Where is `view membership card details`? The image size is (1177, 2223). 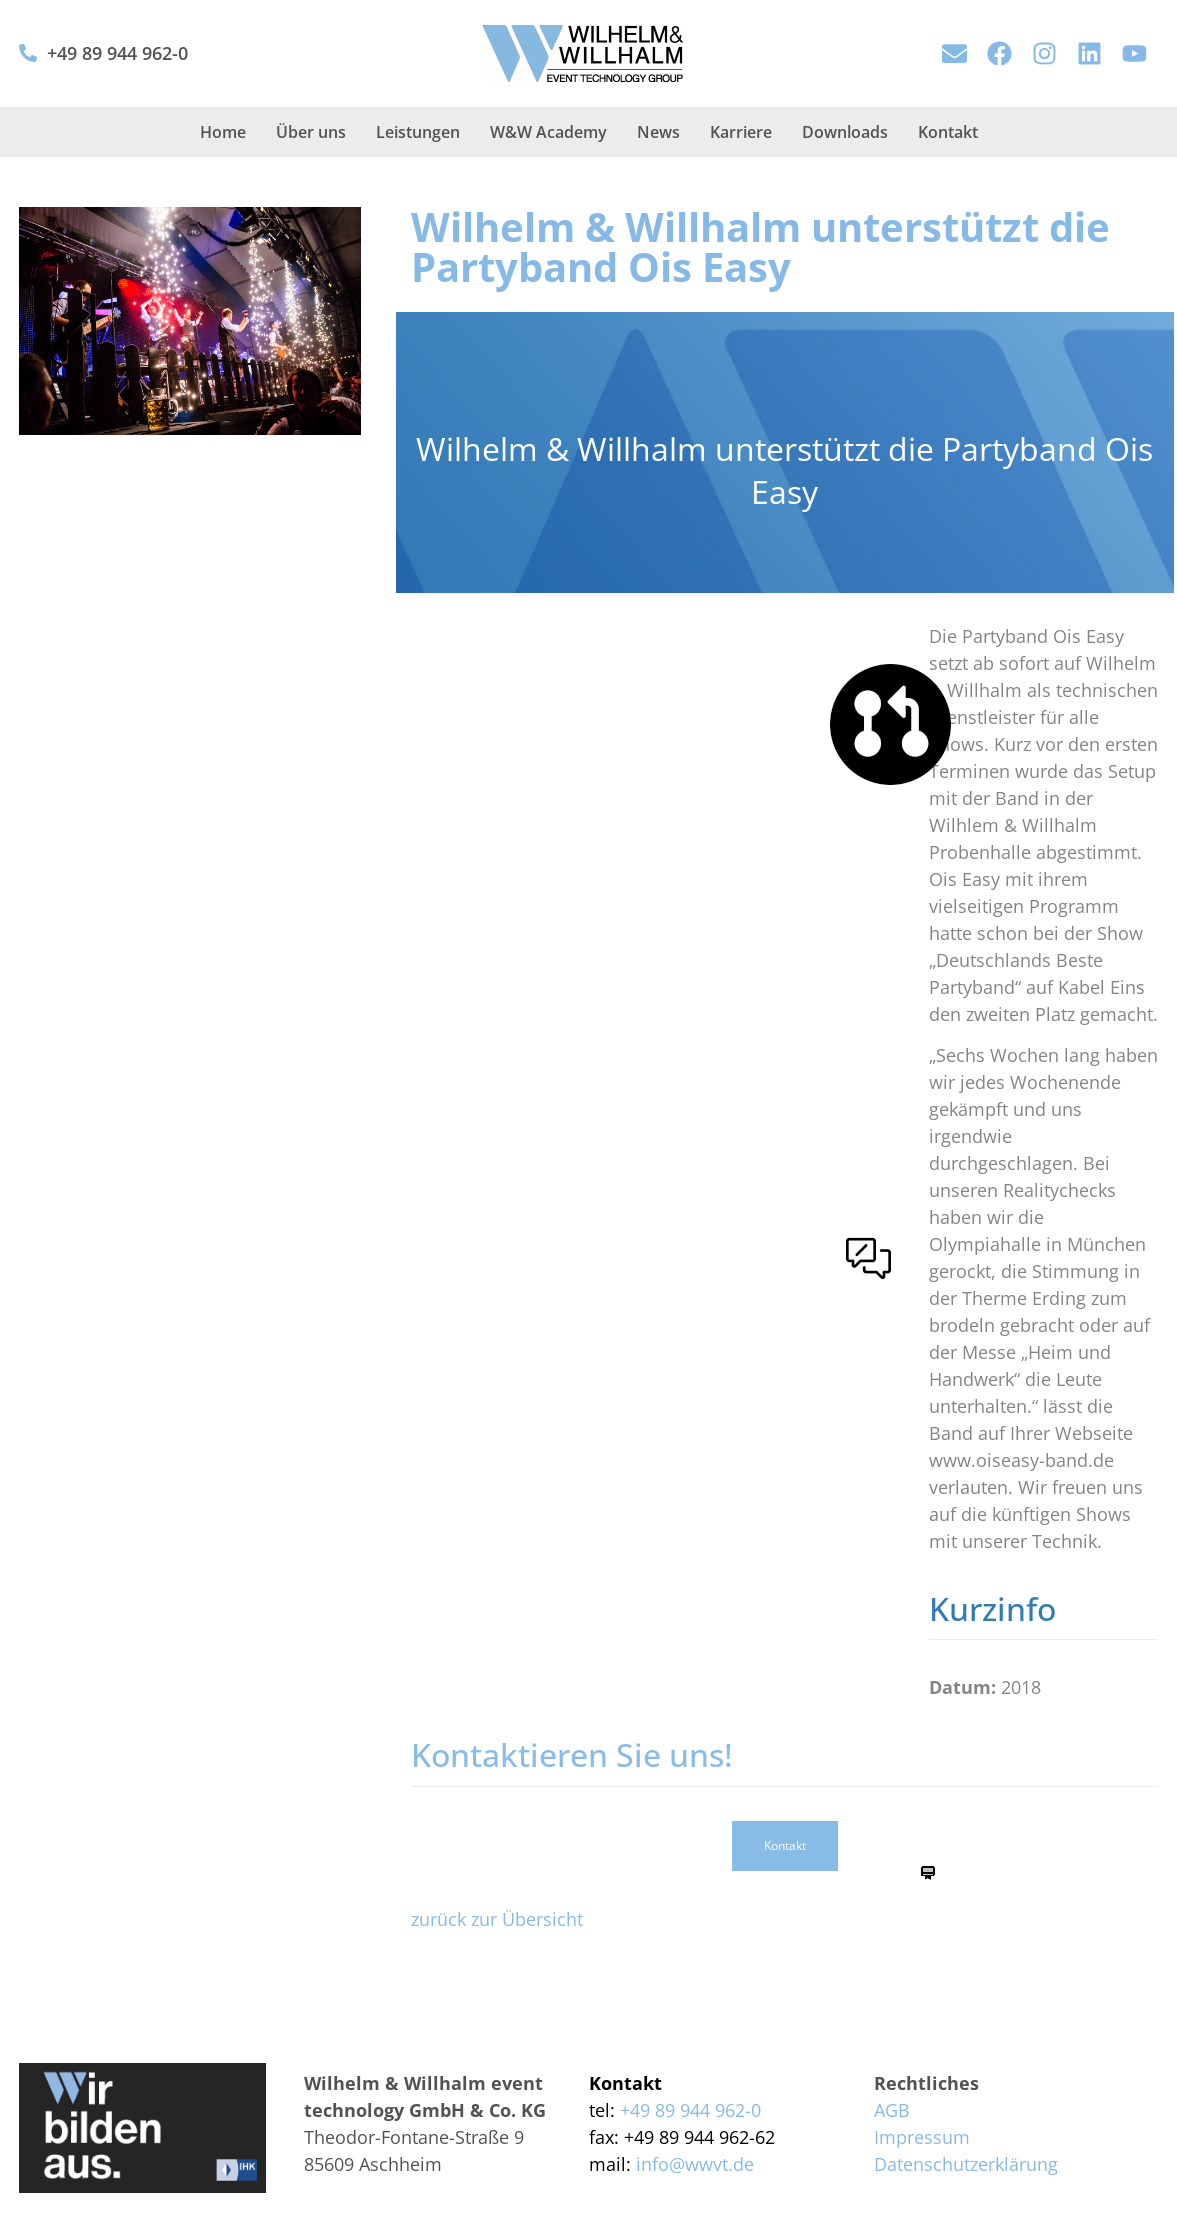 view membership card details is located at coordinates (928, 1873).